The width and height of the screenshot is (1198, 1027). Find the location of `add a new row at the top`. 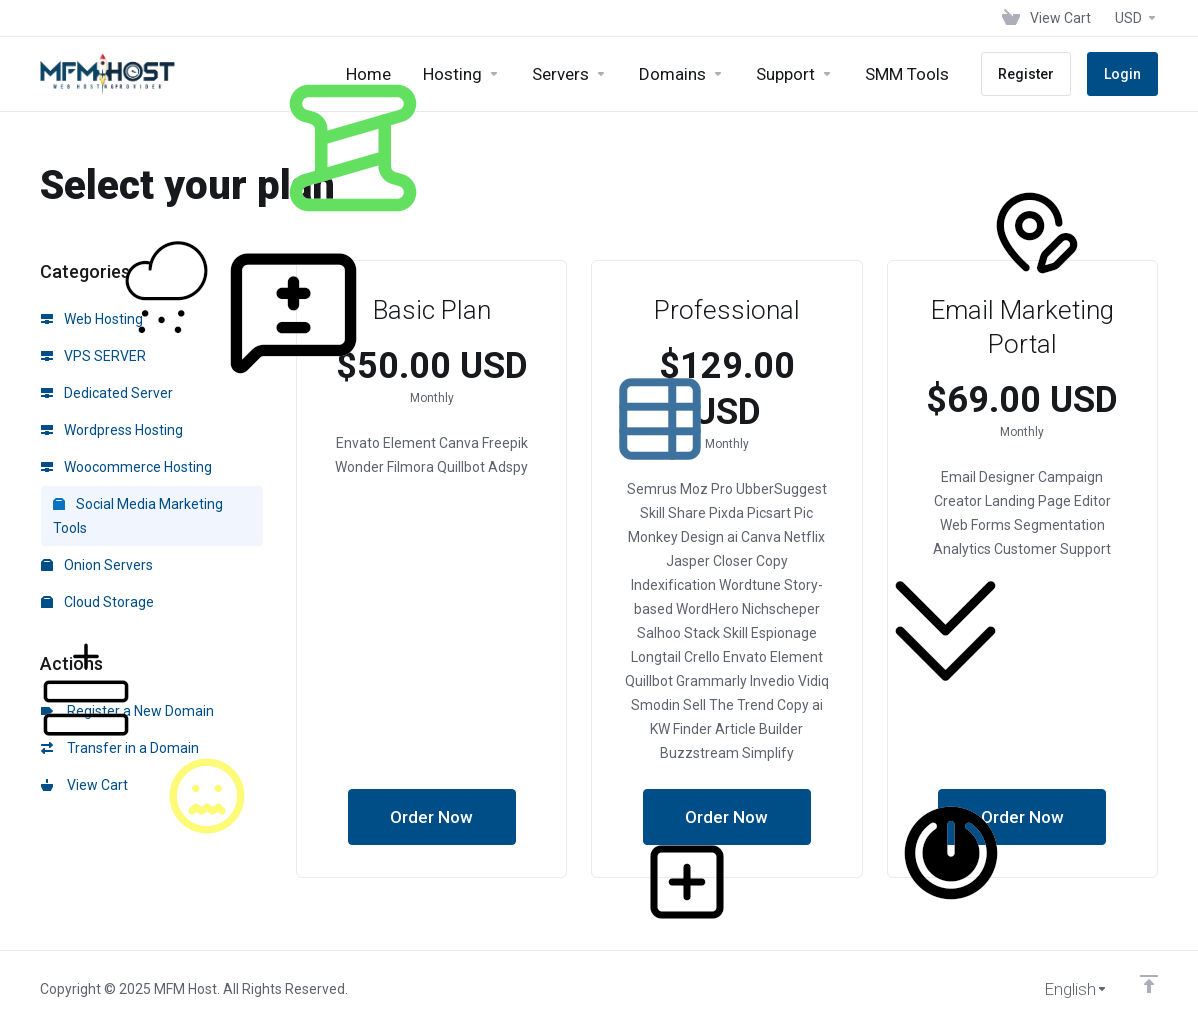

add a new row at the top is located at coordinates (86, 697).